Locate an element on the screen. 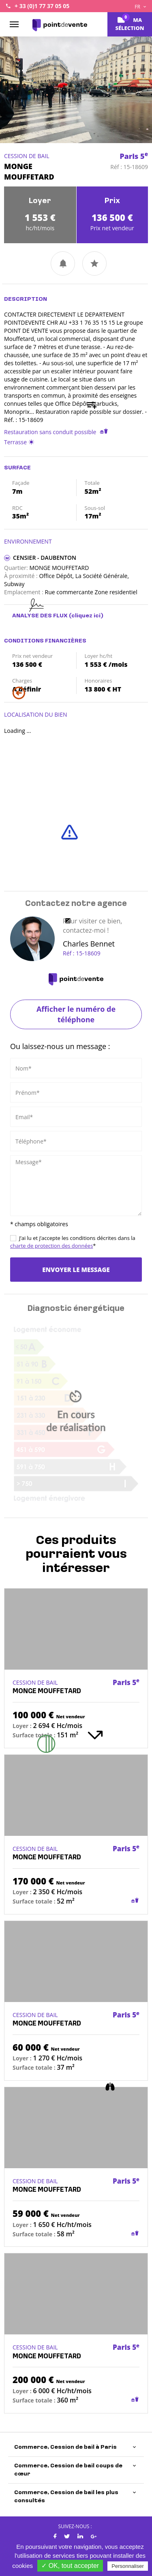 This screenshot has width=152, height=2576. add your signature to a document is located at coordinates (36, 605).